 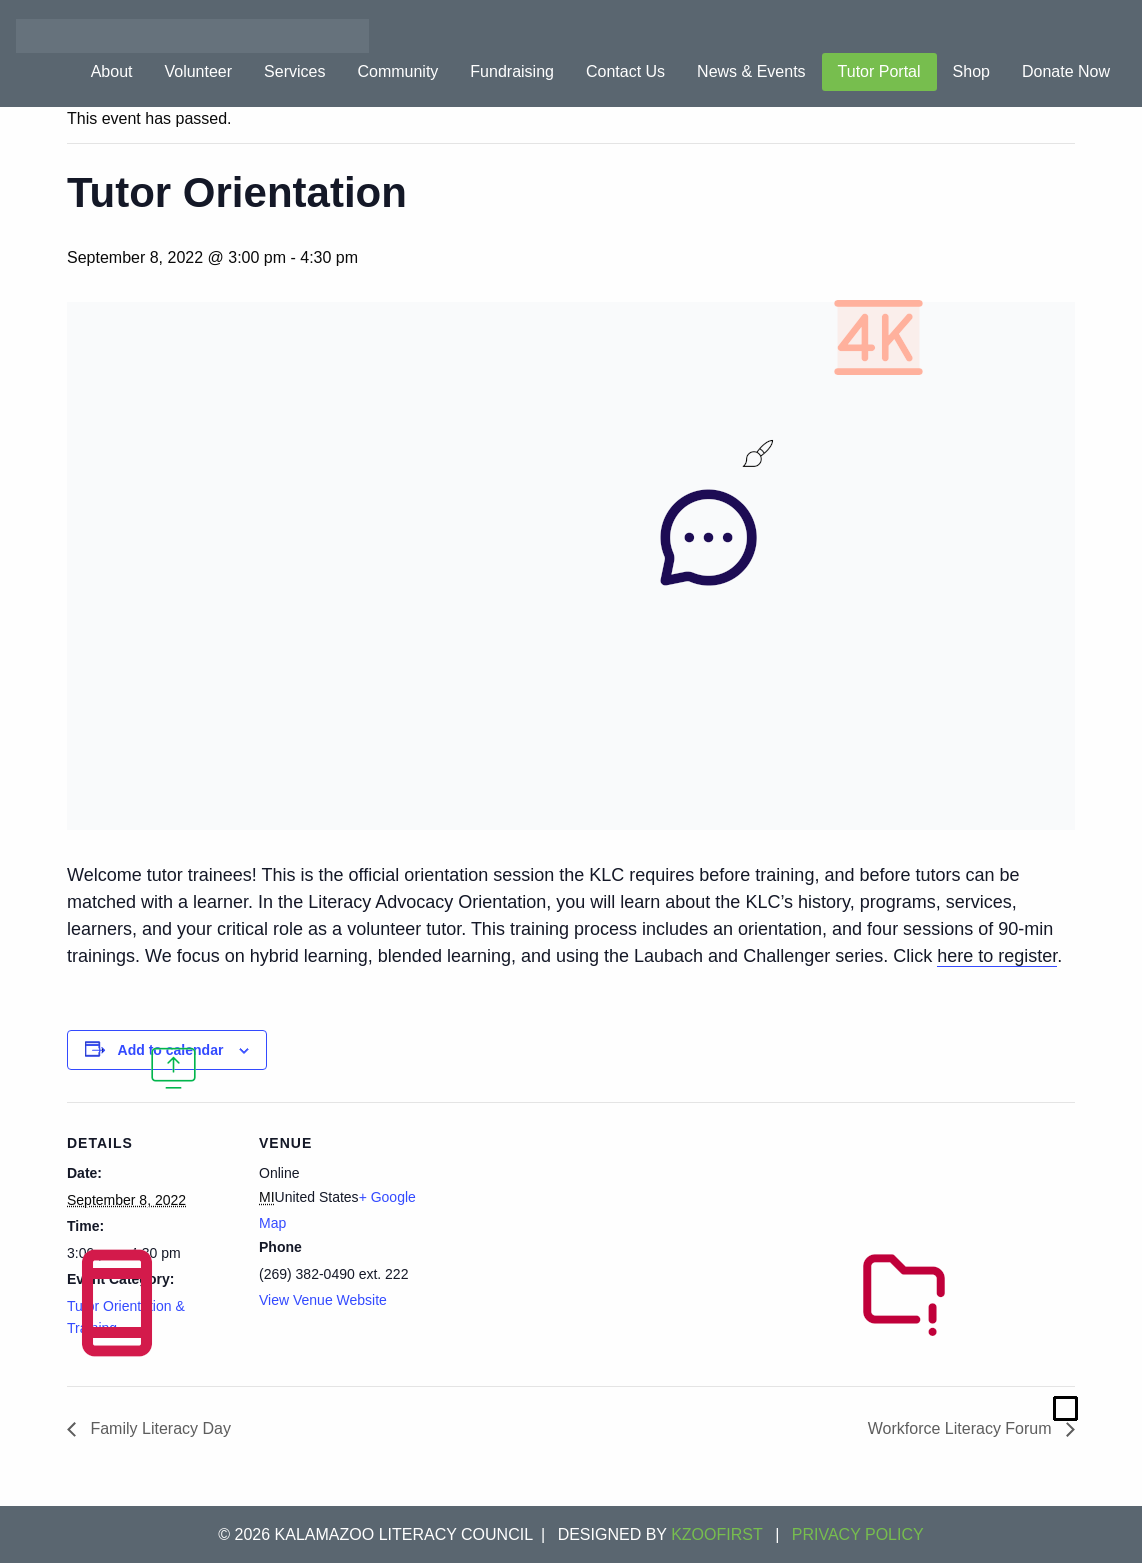 I want to click on open chat or messaging, so click(x=708, y=537).